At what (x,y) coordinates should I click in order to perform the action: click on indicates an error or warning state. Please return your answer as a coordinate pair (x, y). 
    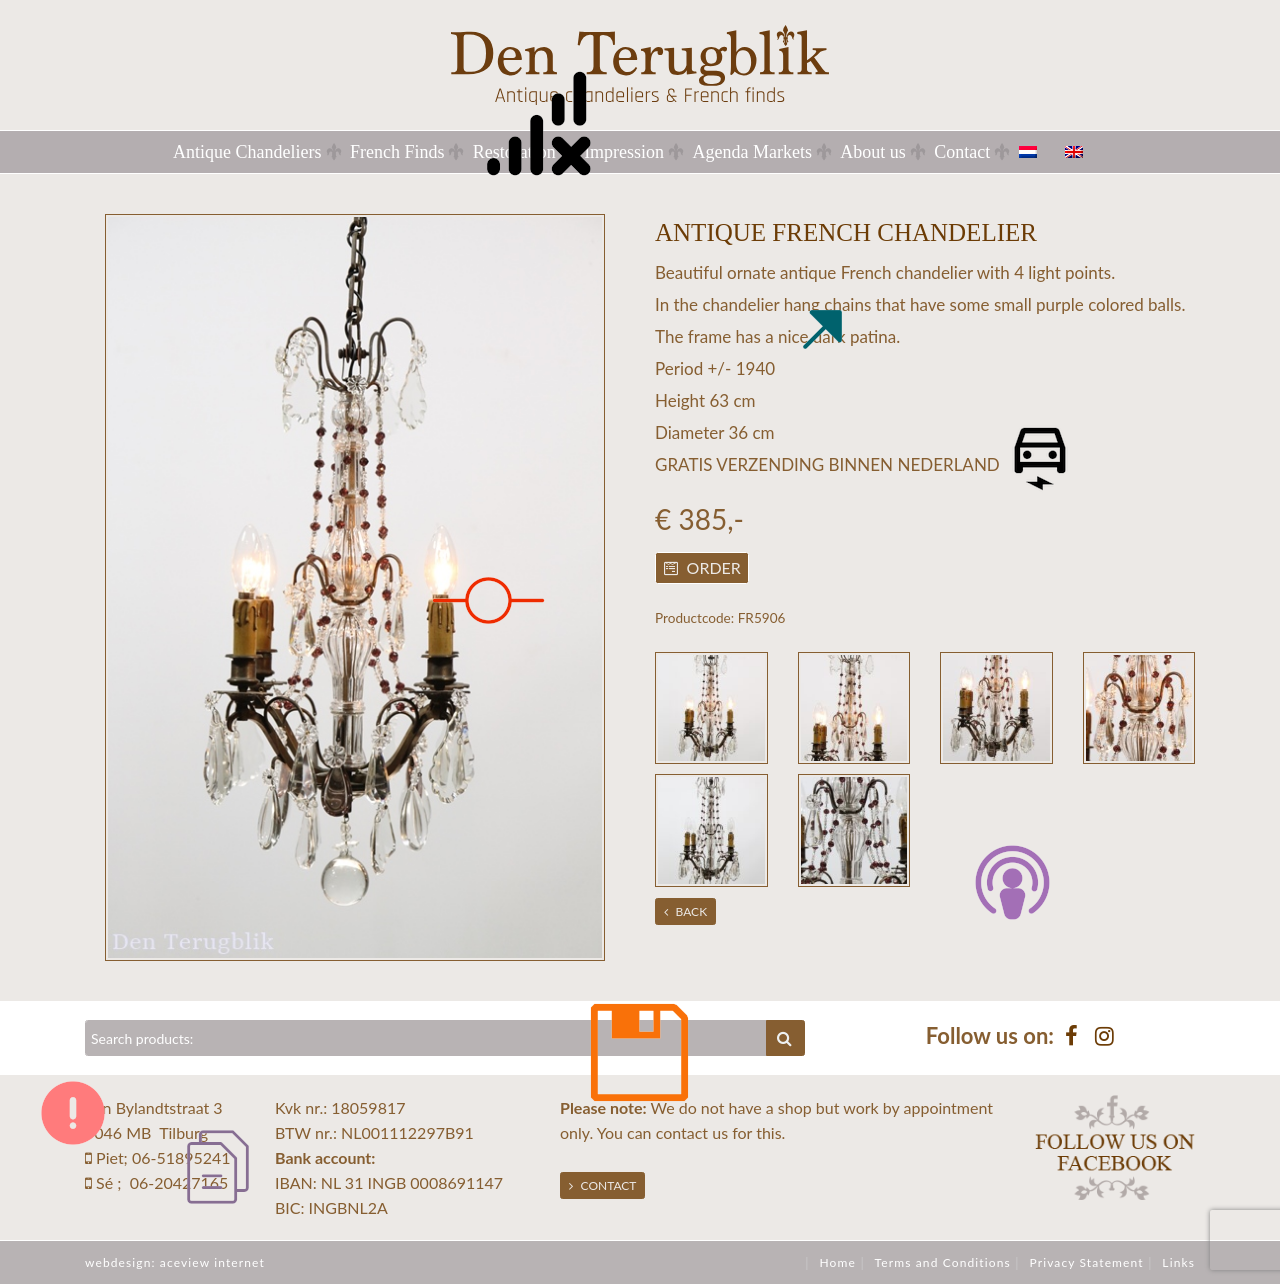
    Looking at the image, I should click on (73, 1113).